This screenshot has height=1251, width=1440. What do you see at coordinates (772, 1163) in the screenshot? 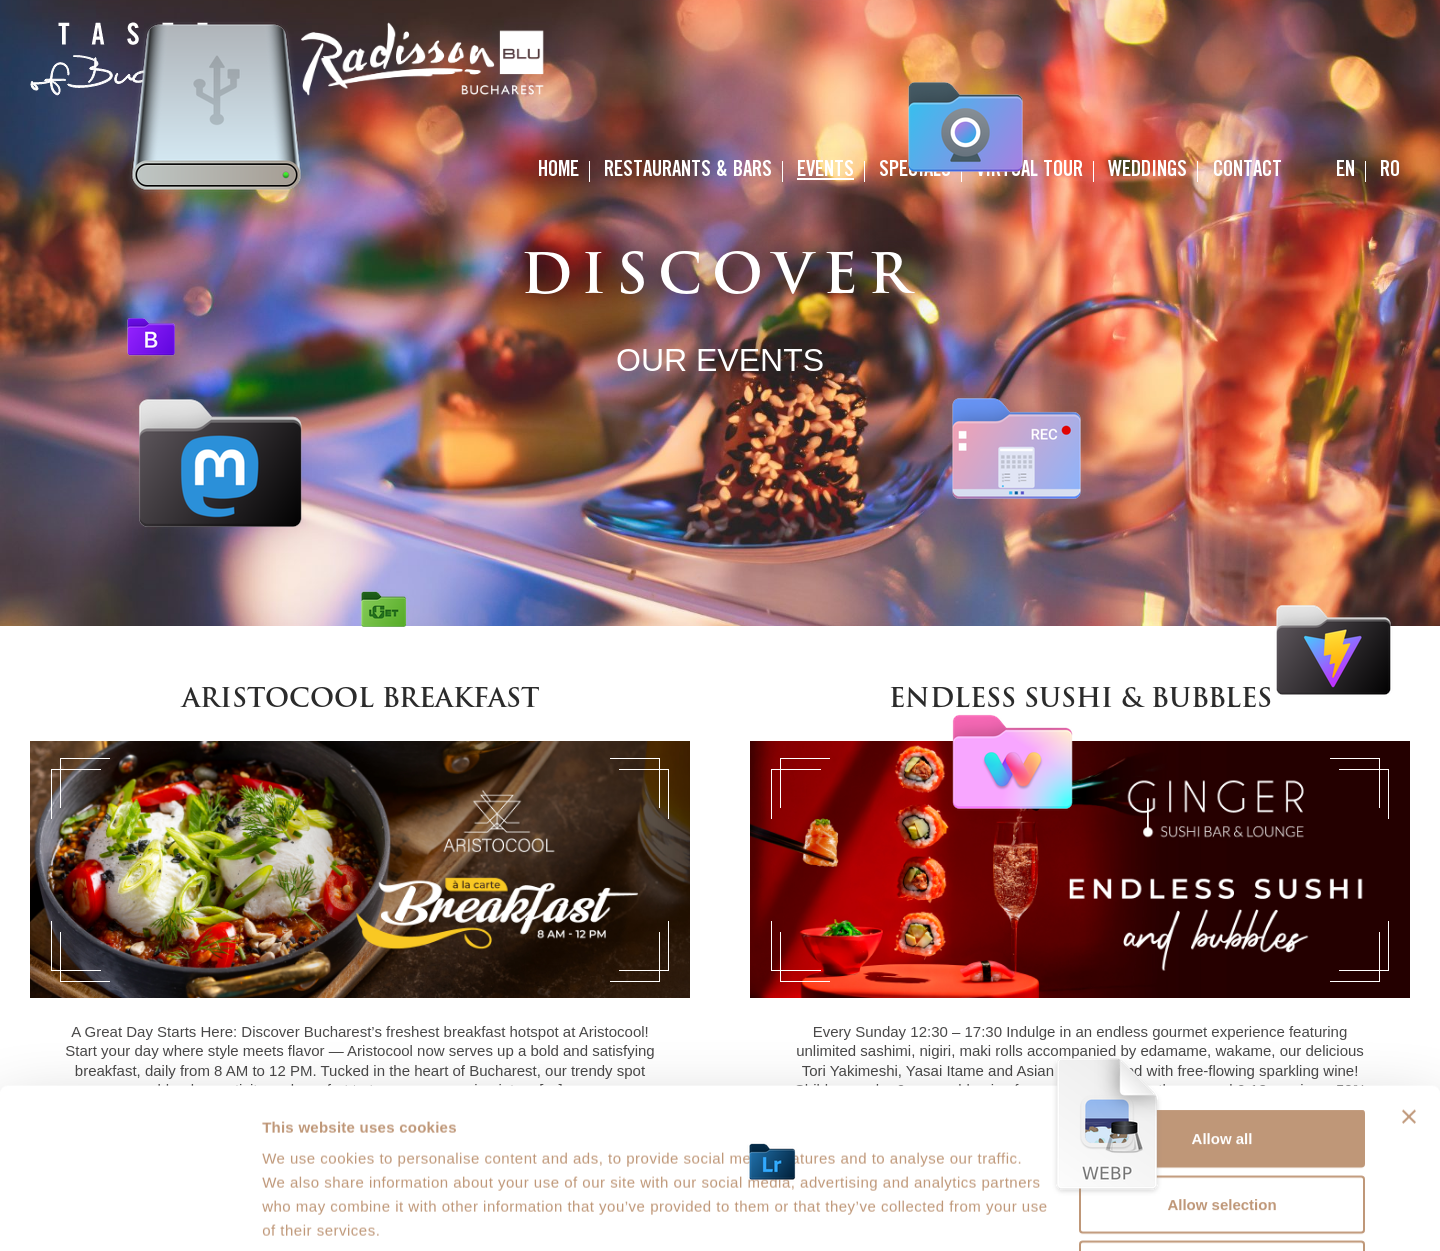
I see `open Adobe Lightroom project folder` at bounding box center [772, 1163].